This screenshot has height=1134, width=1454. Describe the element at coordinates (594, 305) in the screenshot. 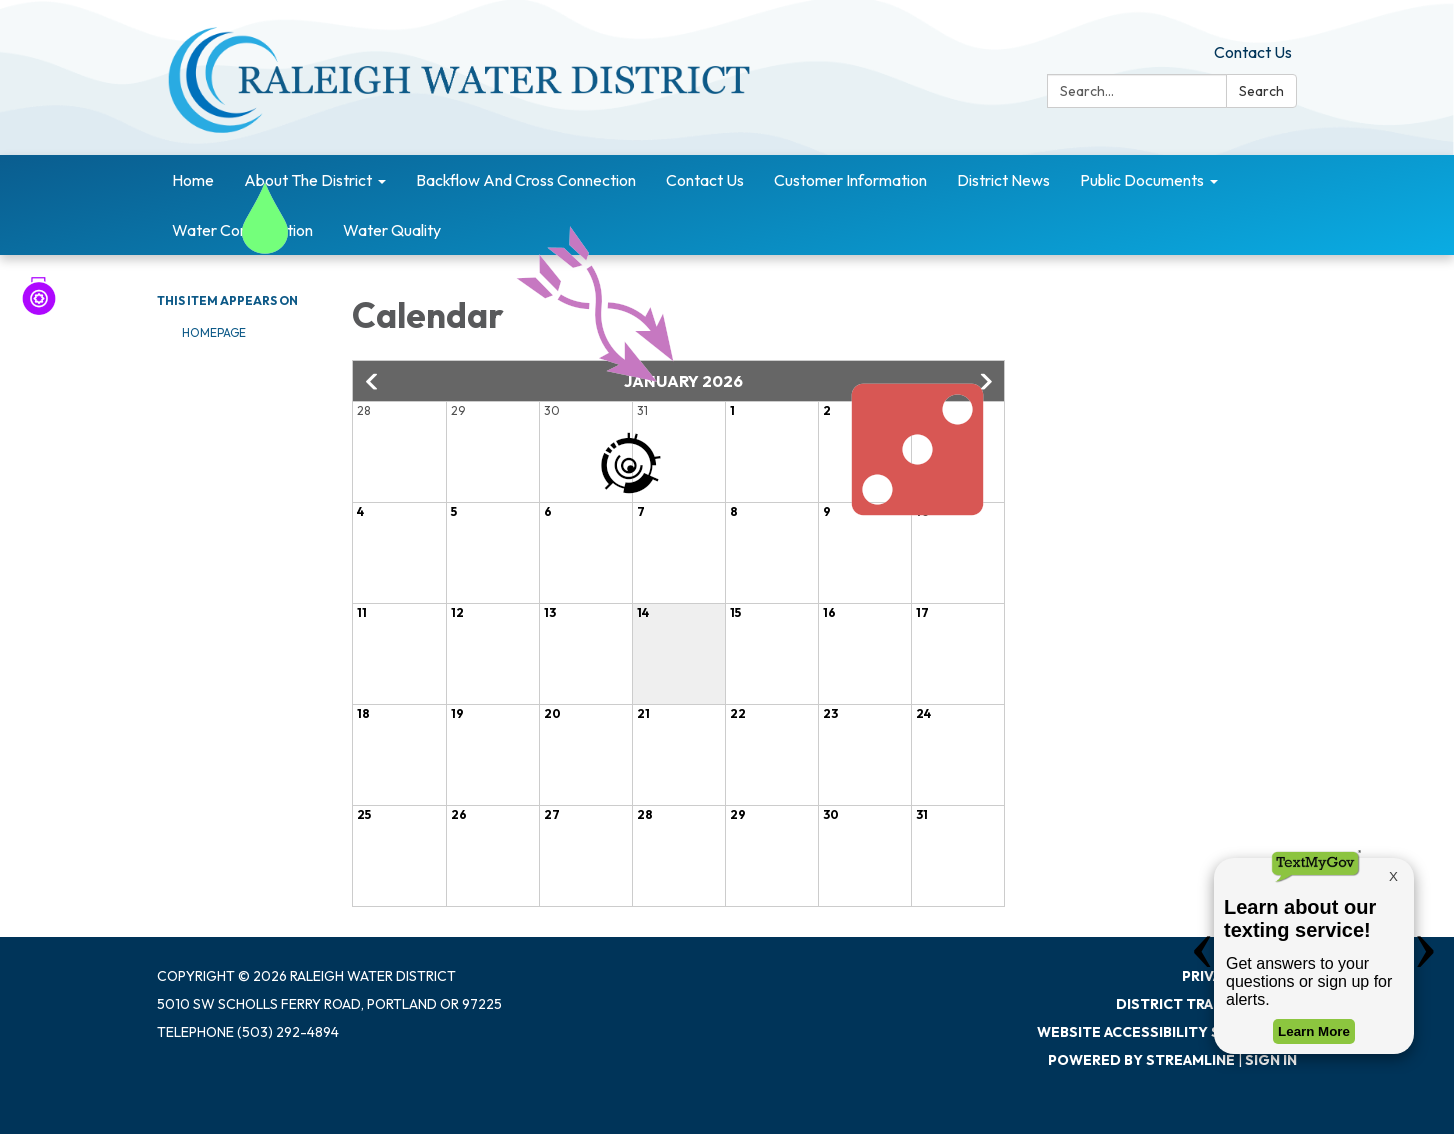

I see `indicates crossing paths or intersecting directions` at that location.